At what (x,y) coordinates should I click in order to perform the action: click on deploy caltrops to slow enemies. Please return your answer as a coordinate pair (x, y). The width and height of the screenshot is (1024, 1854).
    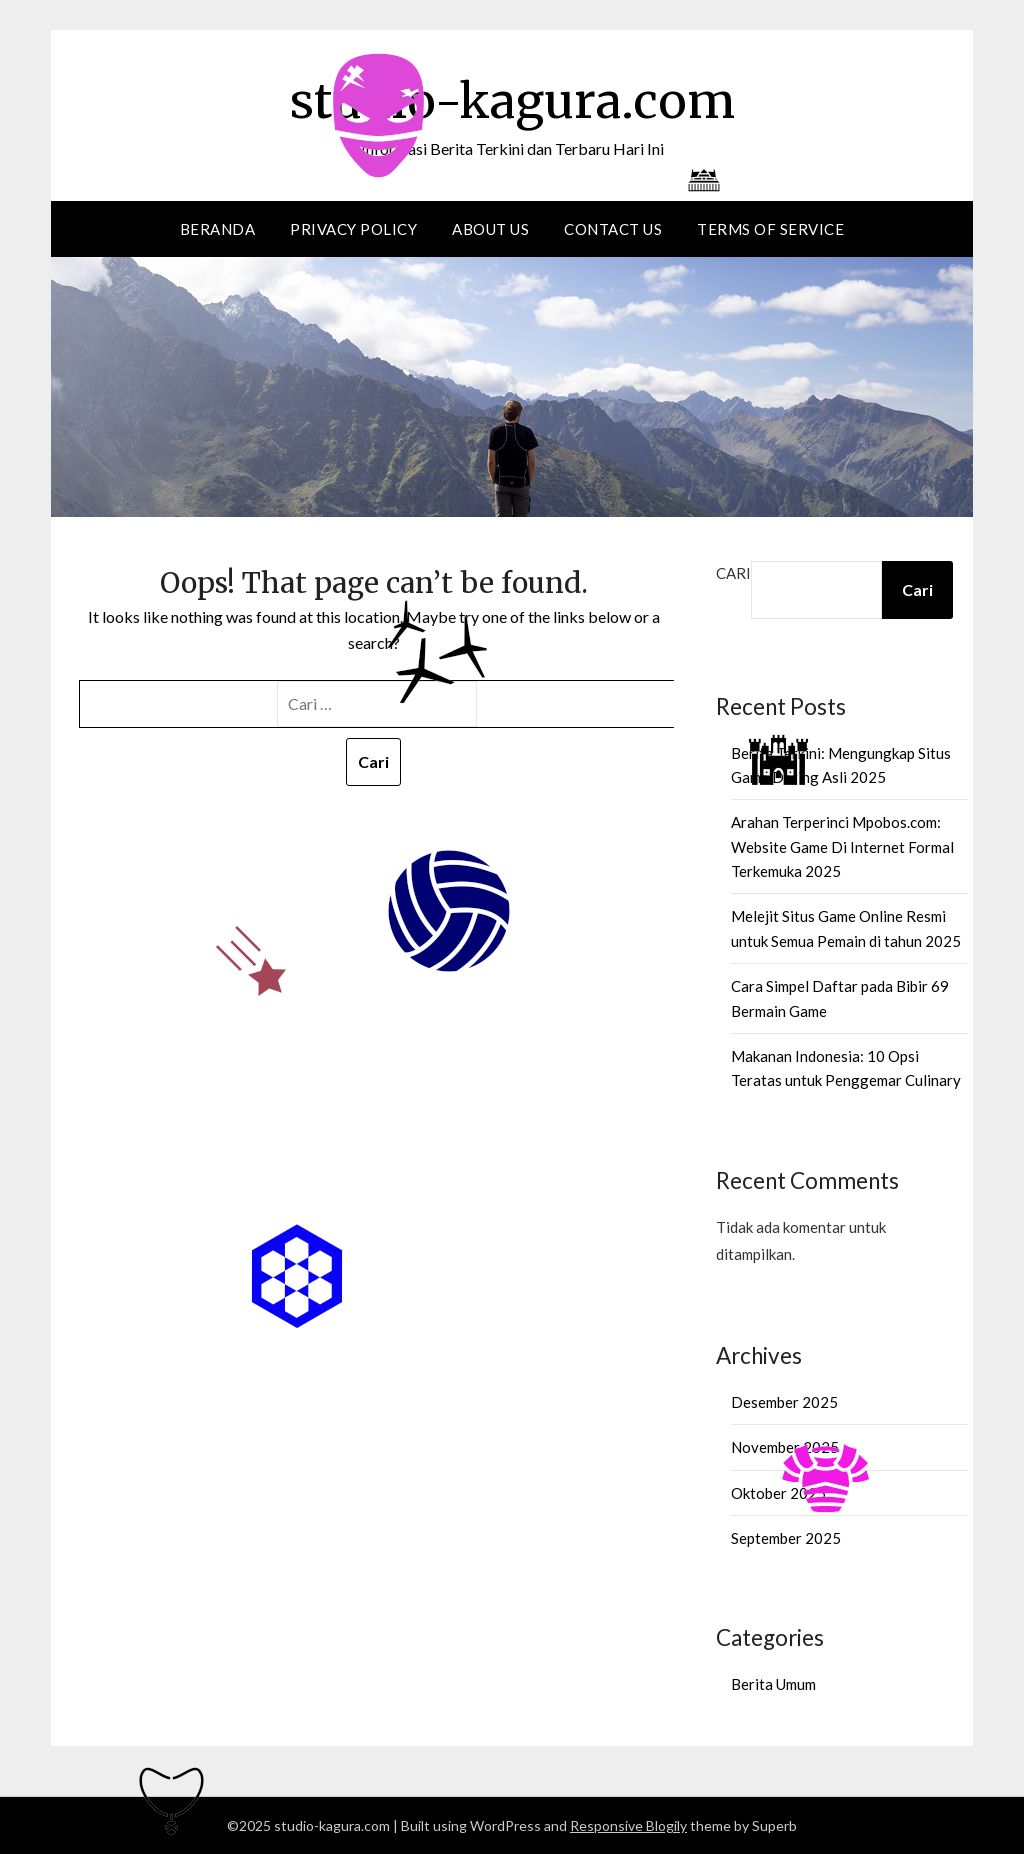
    Looking at the image, I should click on (437, 652).